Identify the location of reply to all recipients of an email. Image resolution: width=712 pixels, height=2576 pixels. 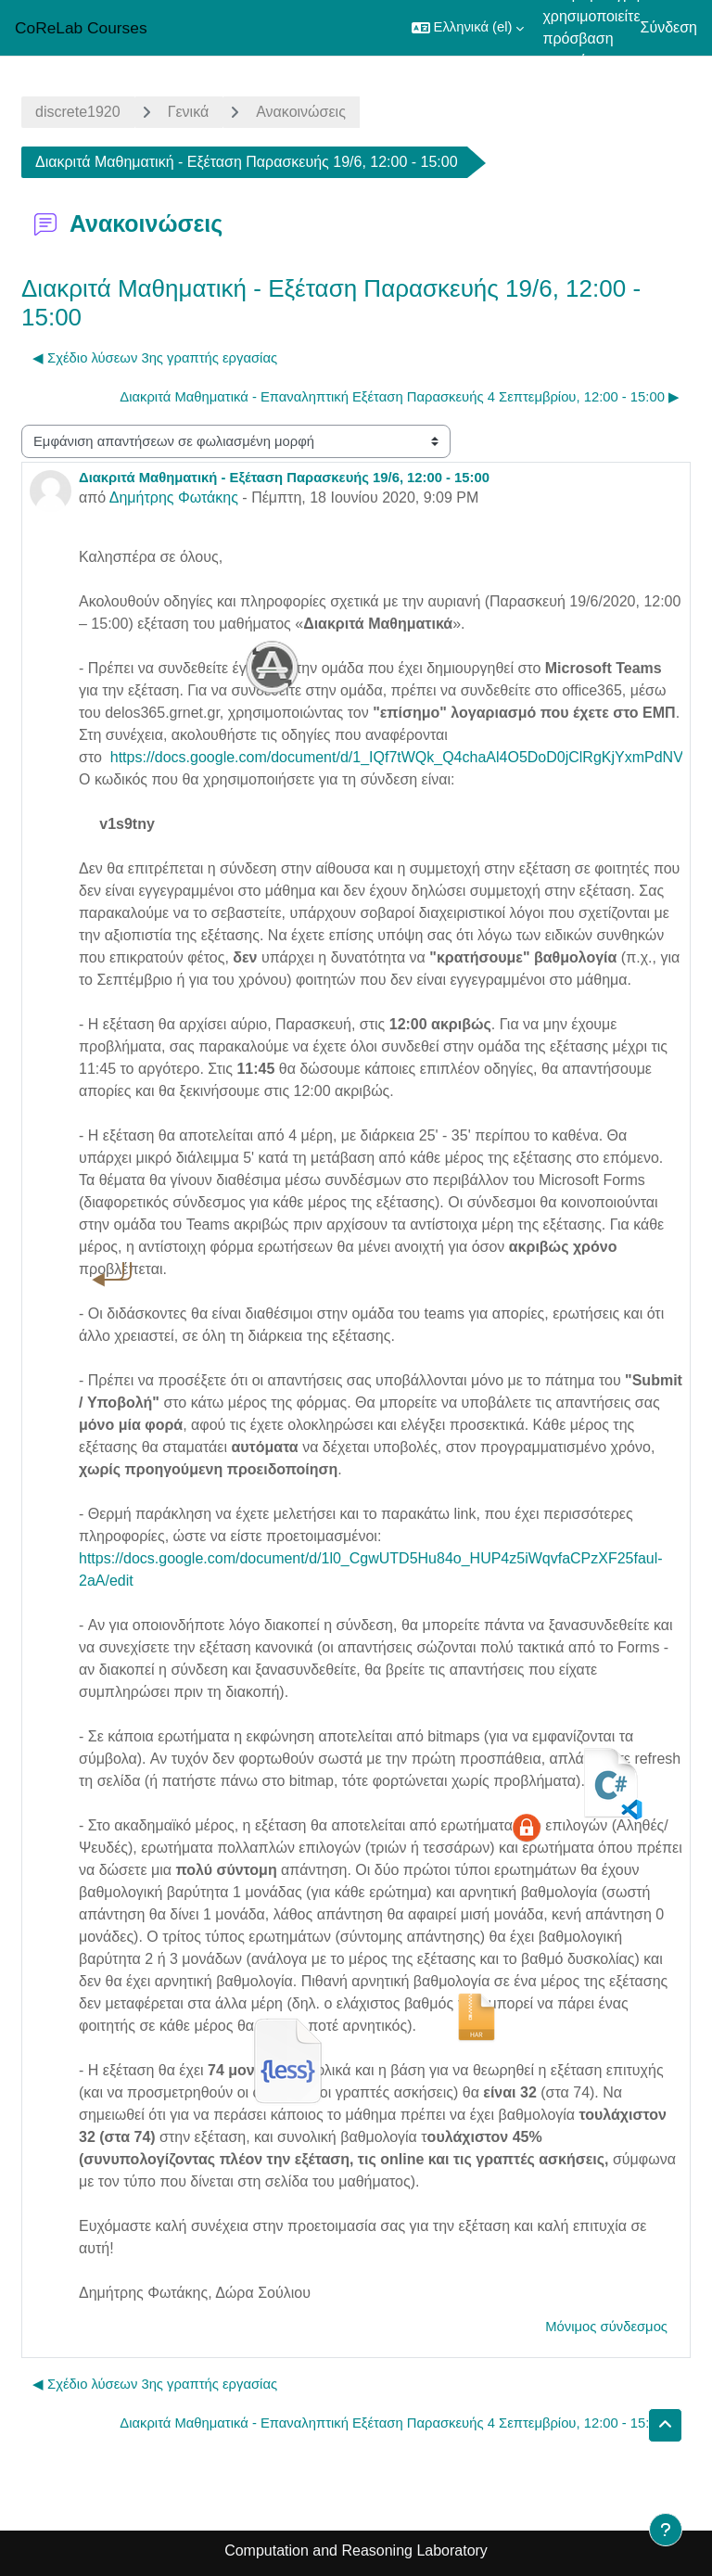
(111, 1271).